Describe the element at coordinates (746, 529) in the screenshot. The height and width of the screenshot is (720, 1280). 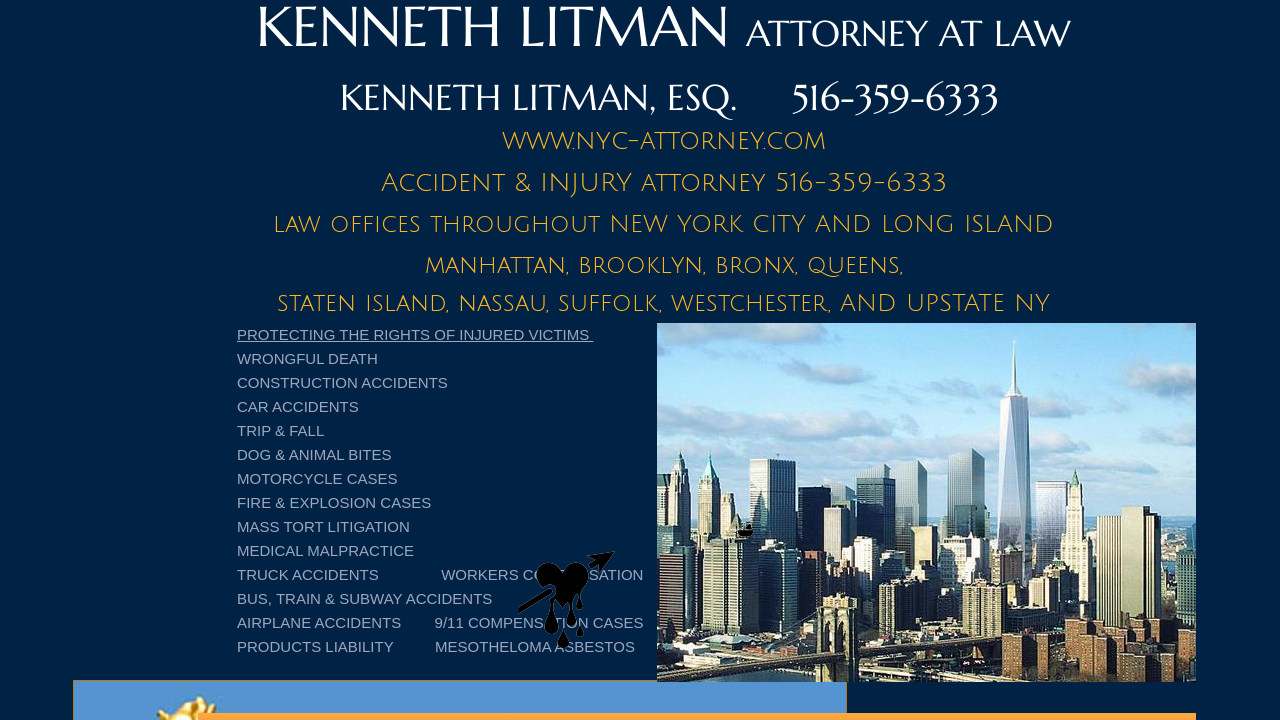
I see `view healthy food or nutrition options` at that location.